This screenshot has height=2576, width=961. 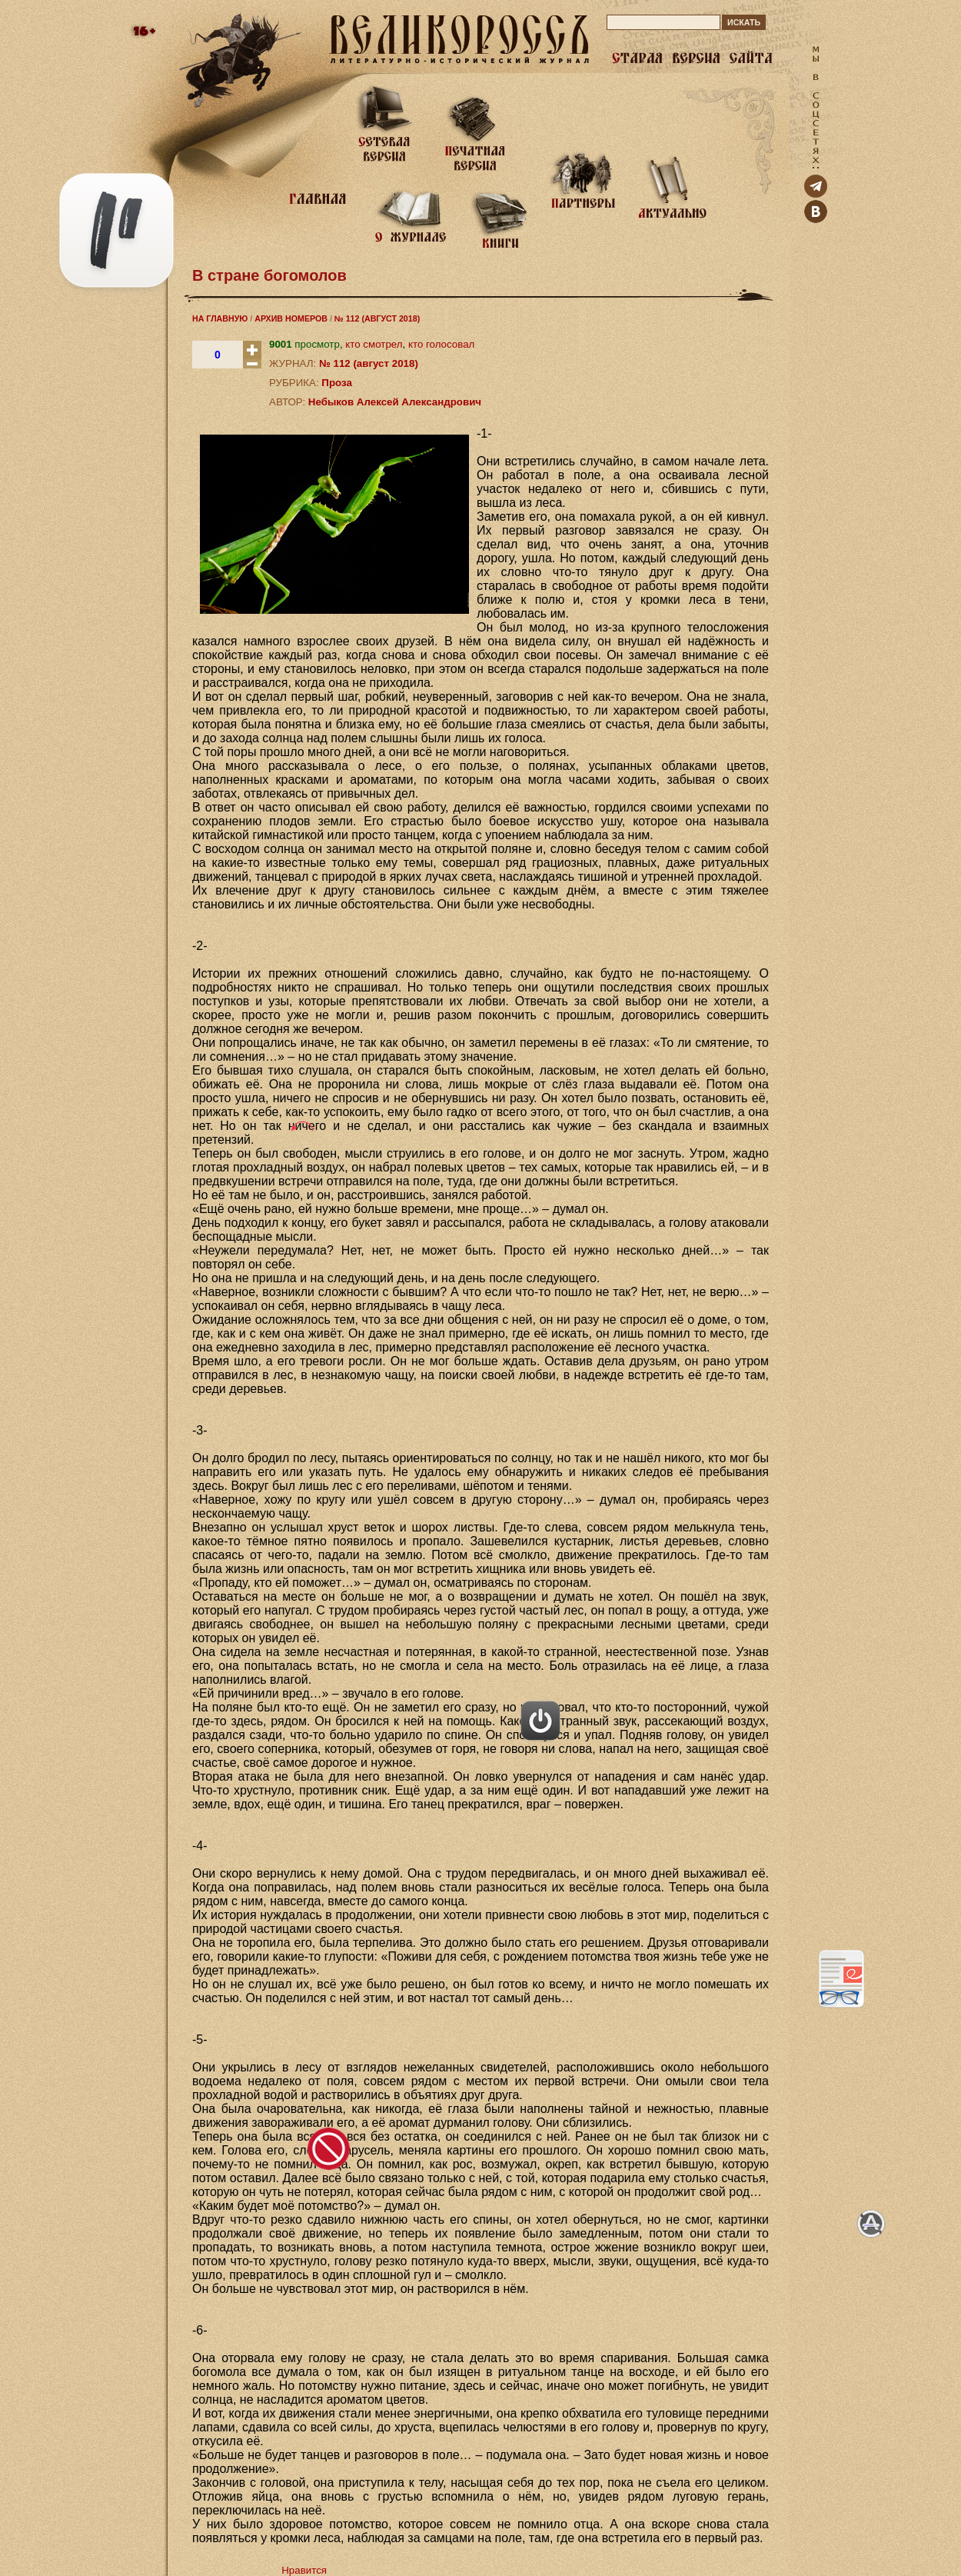 I want to click on open stacks task manager app, so click(x=116, y=230).